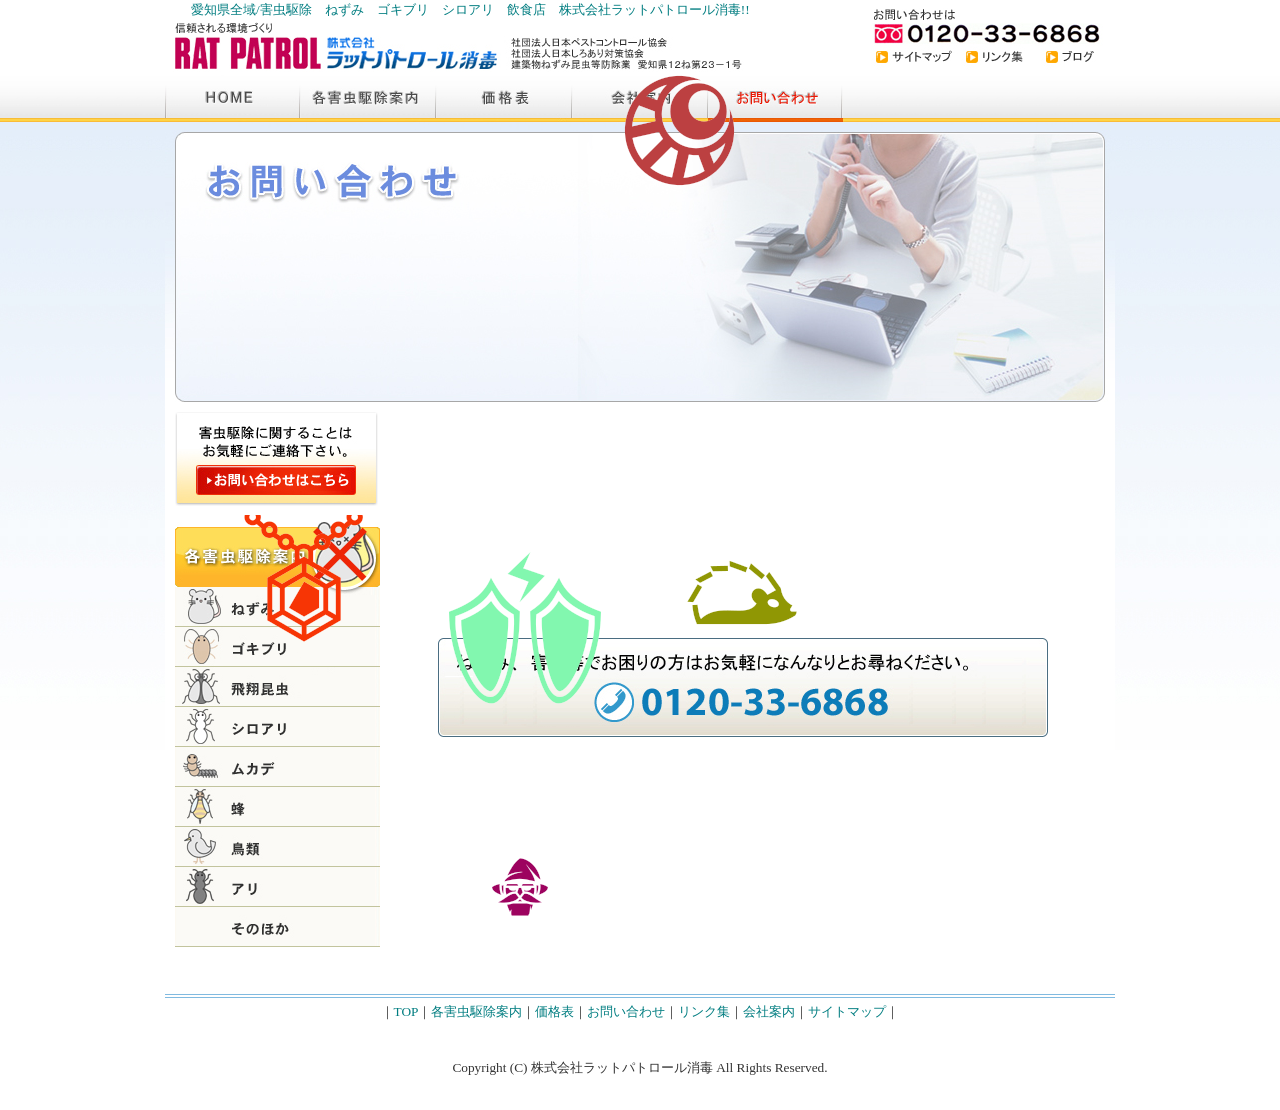 The width and height of the screenshot is (1280, 1110). Describe the element at coordinates (679, 130) in the screenshot. I see `decorative game achievement or badge icon` at that location.